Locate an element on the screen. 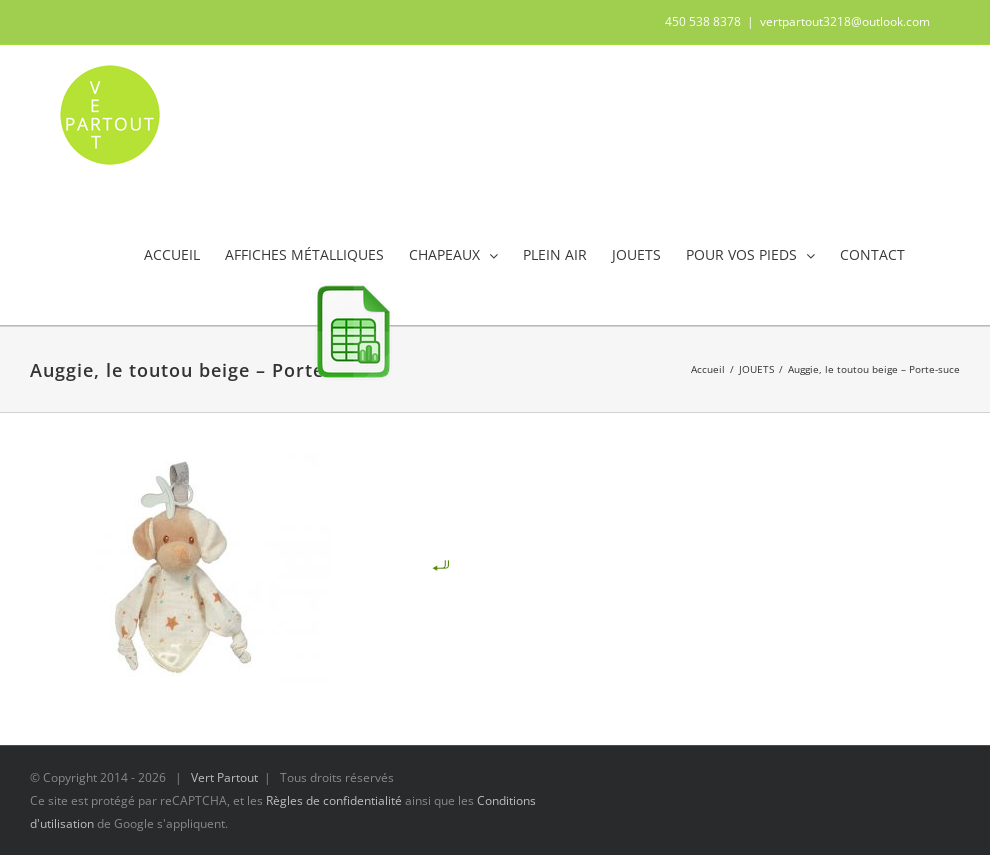 The image size is (990, 855). open a libreoffice calc spreadsheet file is located at coordinates (353, 331).